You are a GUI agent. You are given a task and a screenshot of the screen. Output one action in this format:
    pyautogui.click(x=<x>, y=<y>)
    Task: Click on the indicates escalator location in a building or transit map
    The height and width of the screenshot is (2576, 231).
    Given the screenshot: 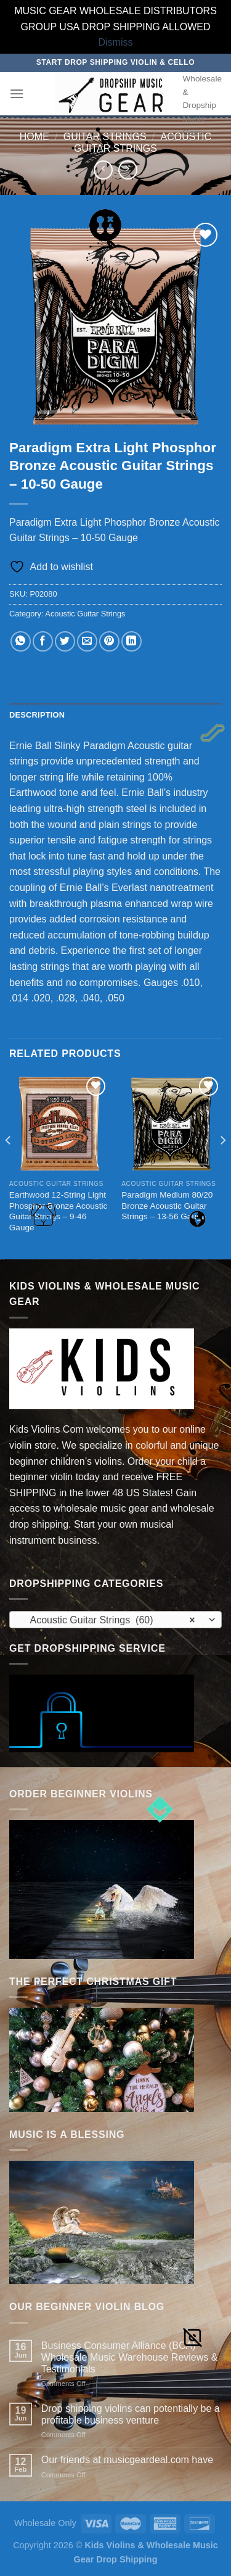 What is the action you would take?
    pyautogui.click(x=213, y=733)
    